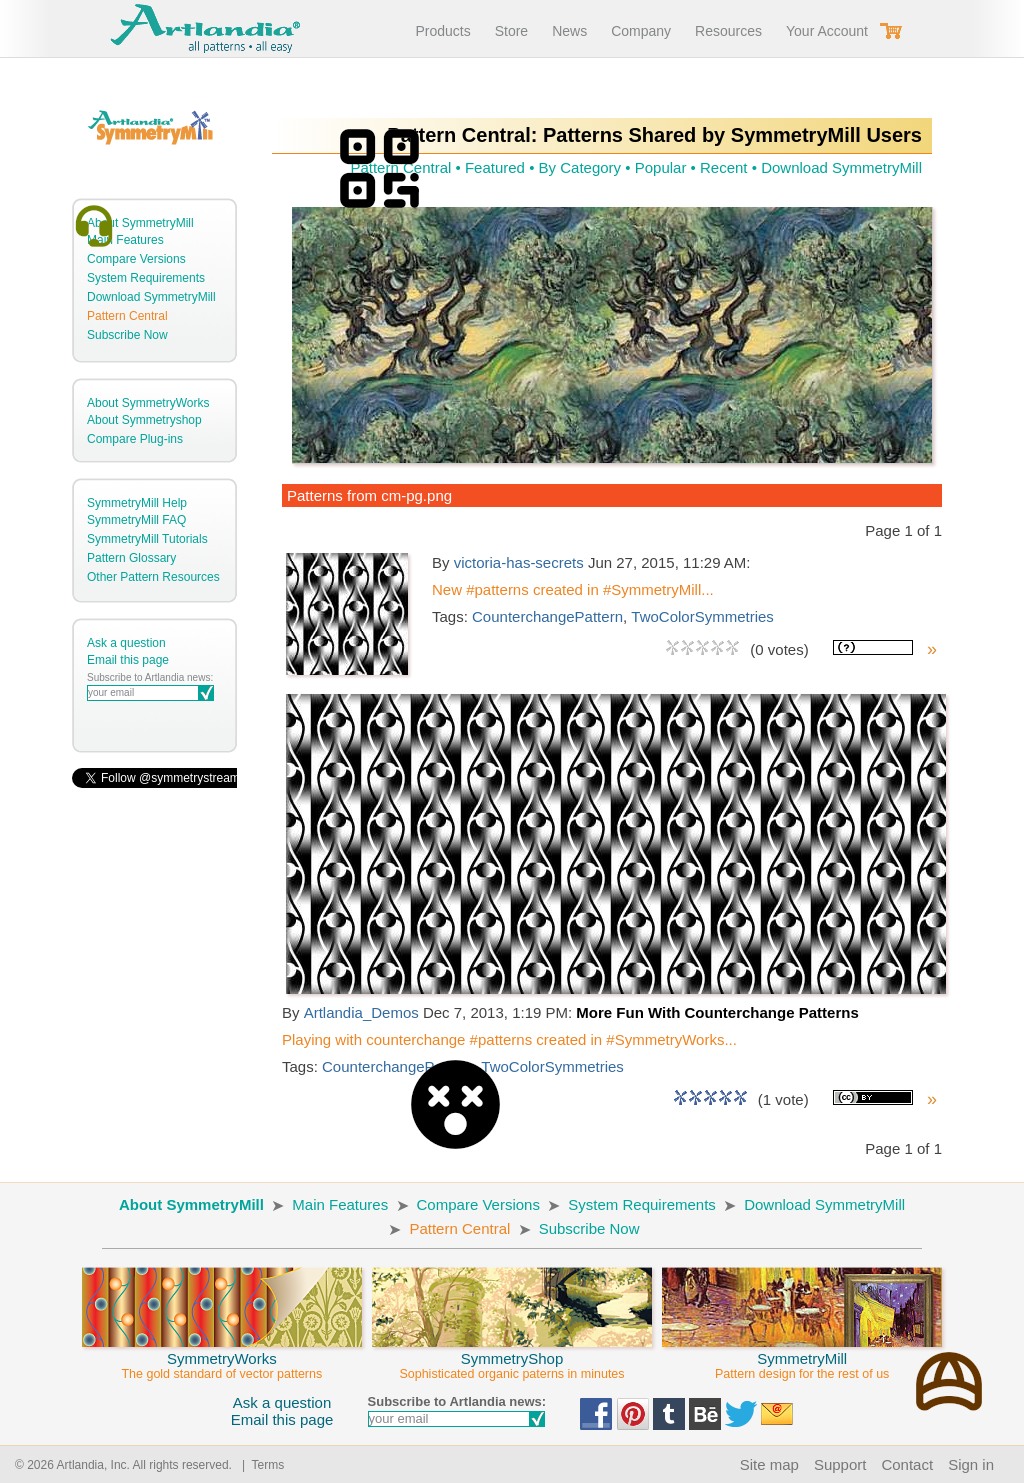  I want to click on contact customer support, so click(94, 226).